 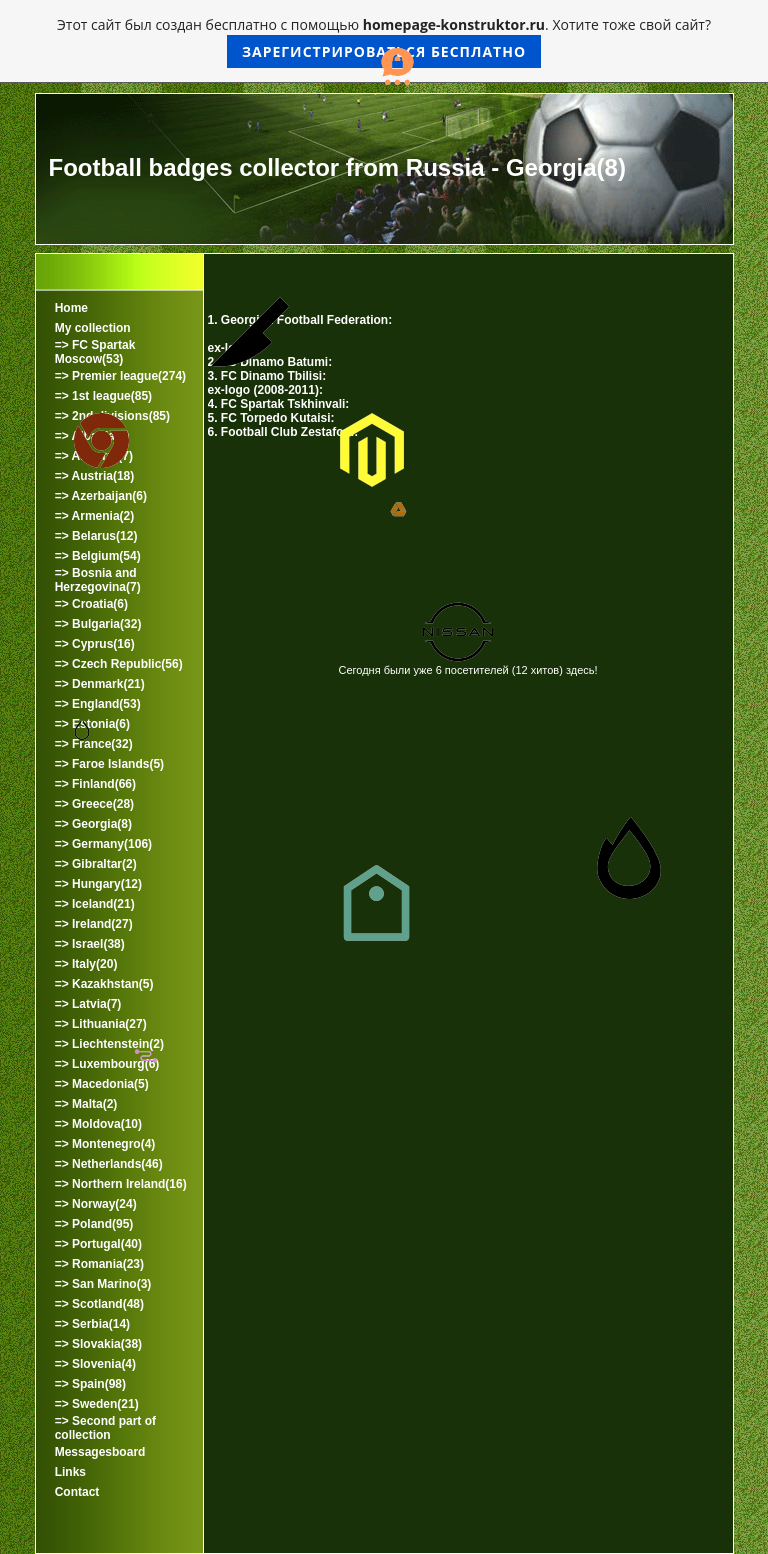 What do you see at coordinates (397, 66) in the screenshot?
I see `open Threema secure messaging app` at bounding box center [397, 66].